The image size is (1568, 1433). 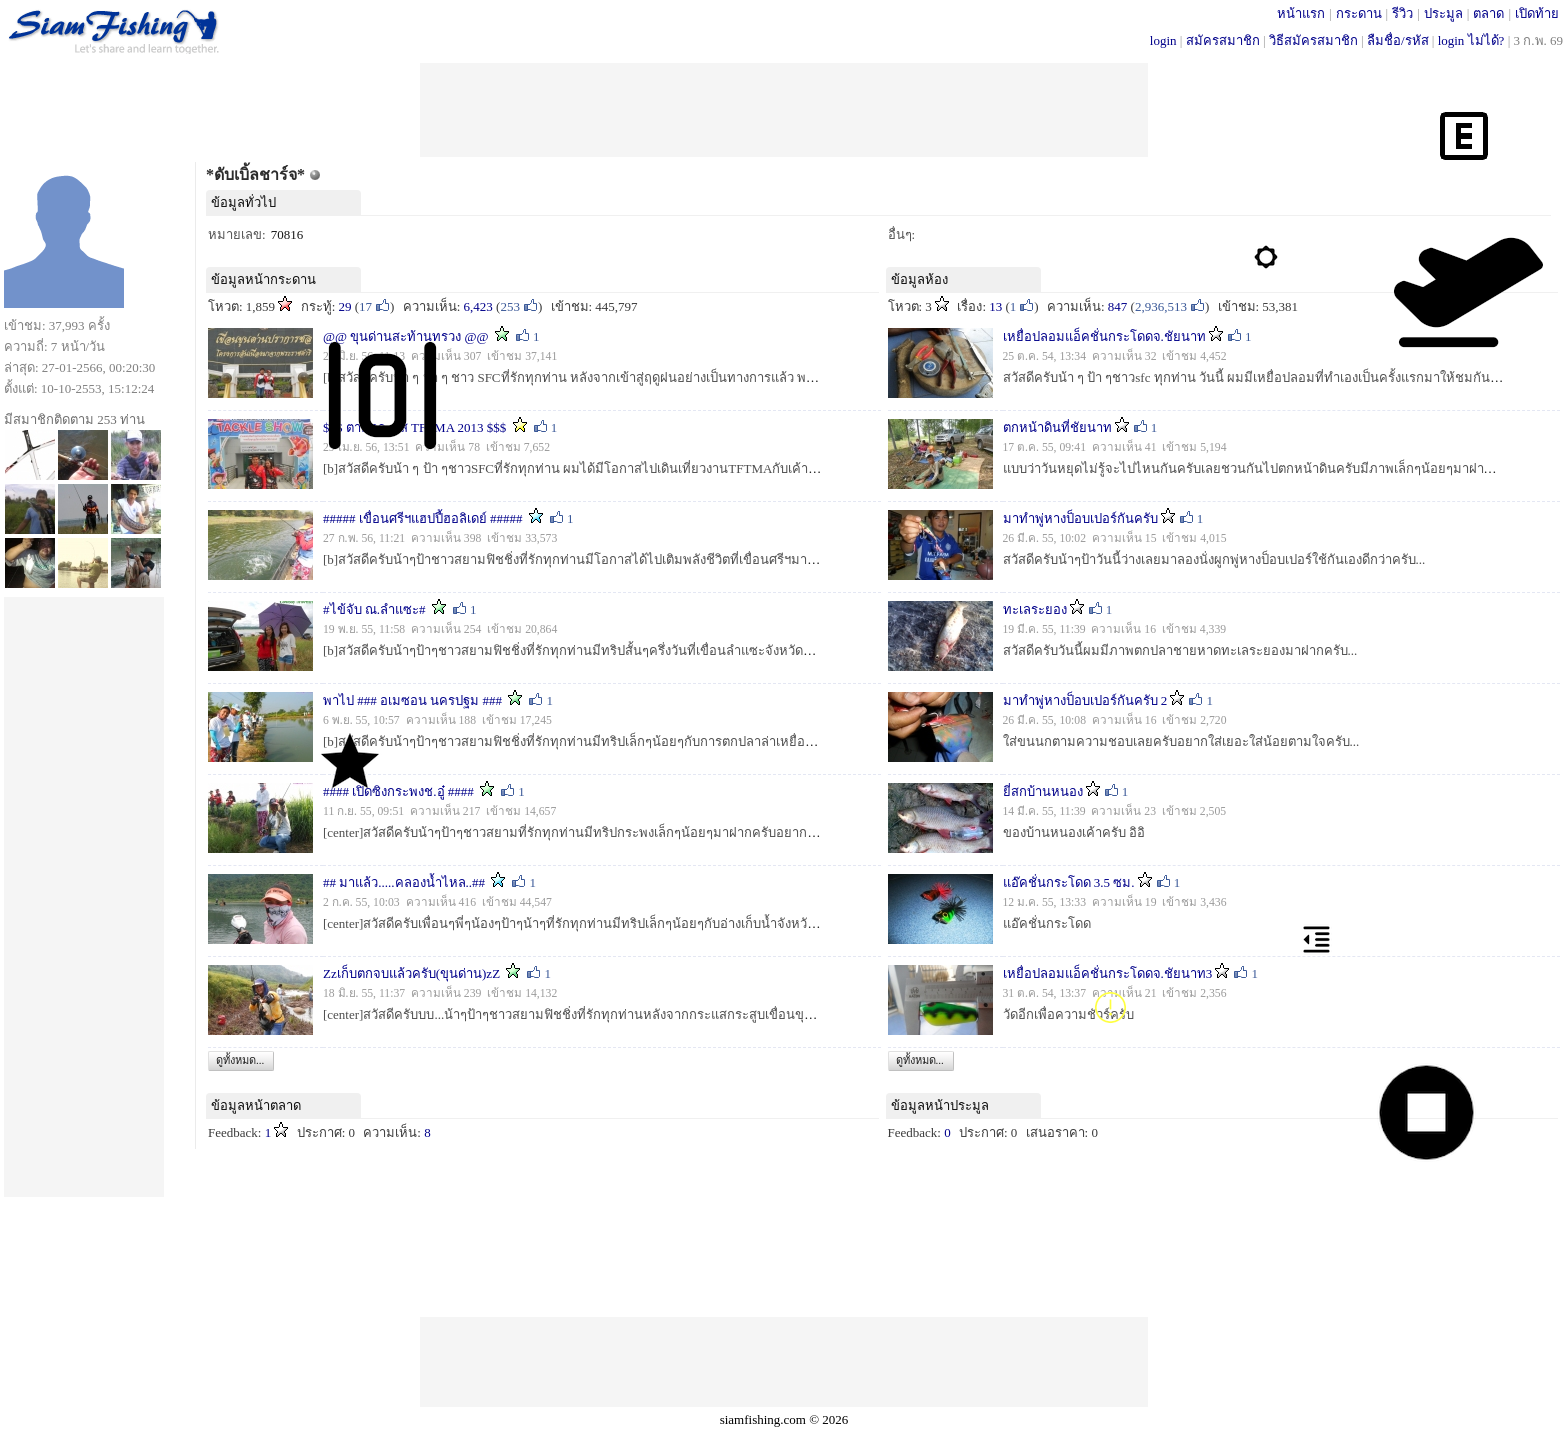 I want to click on distribute layers evenly in vertical space, so click(x=382, y=395).